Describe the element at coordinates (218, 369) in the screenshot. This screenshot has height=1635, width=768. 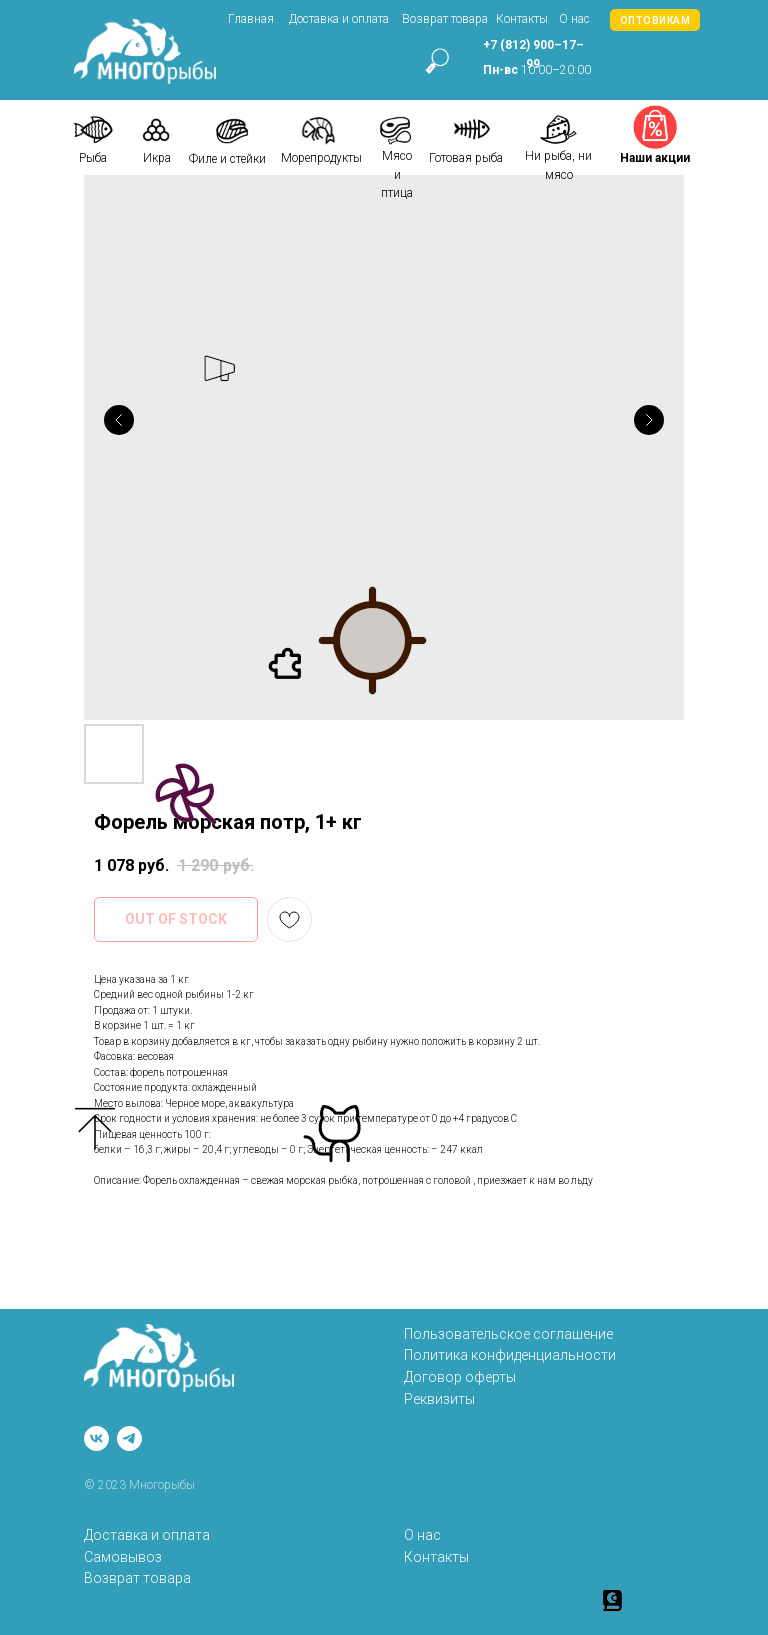
I see `make an announcement` at that location.